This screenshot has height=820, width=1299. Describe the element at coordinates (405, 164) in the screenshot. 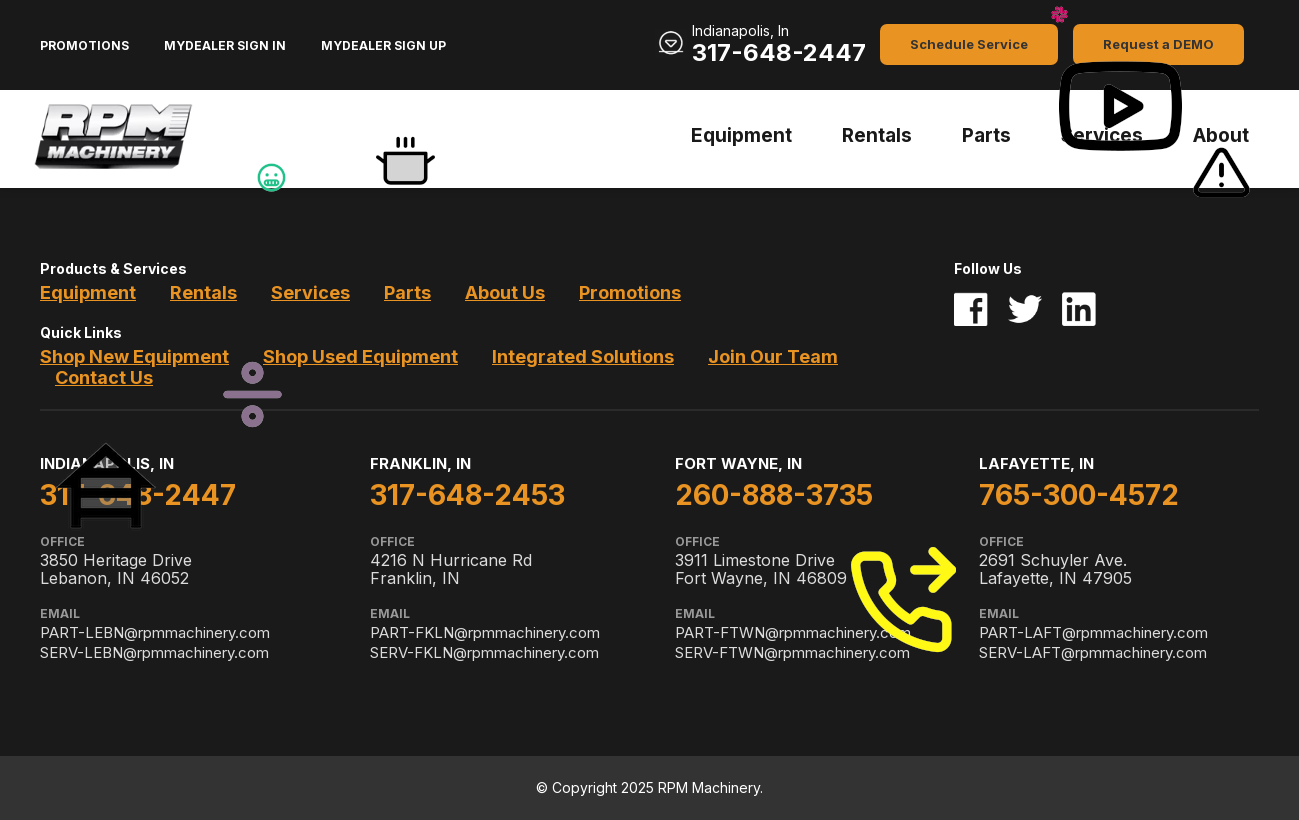

I see `access recipes or cooking features` at that location.